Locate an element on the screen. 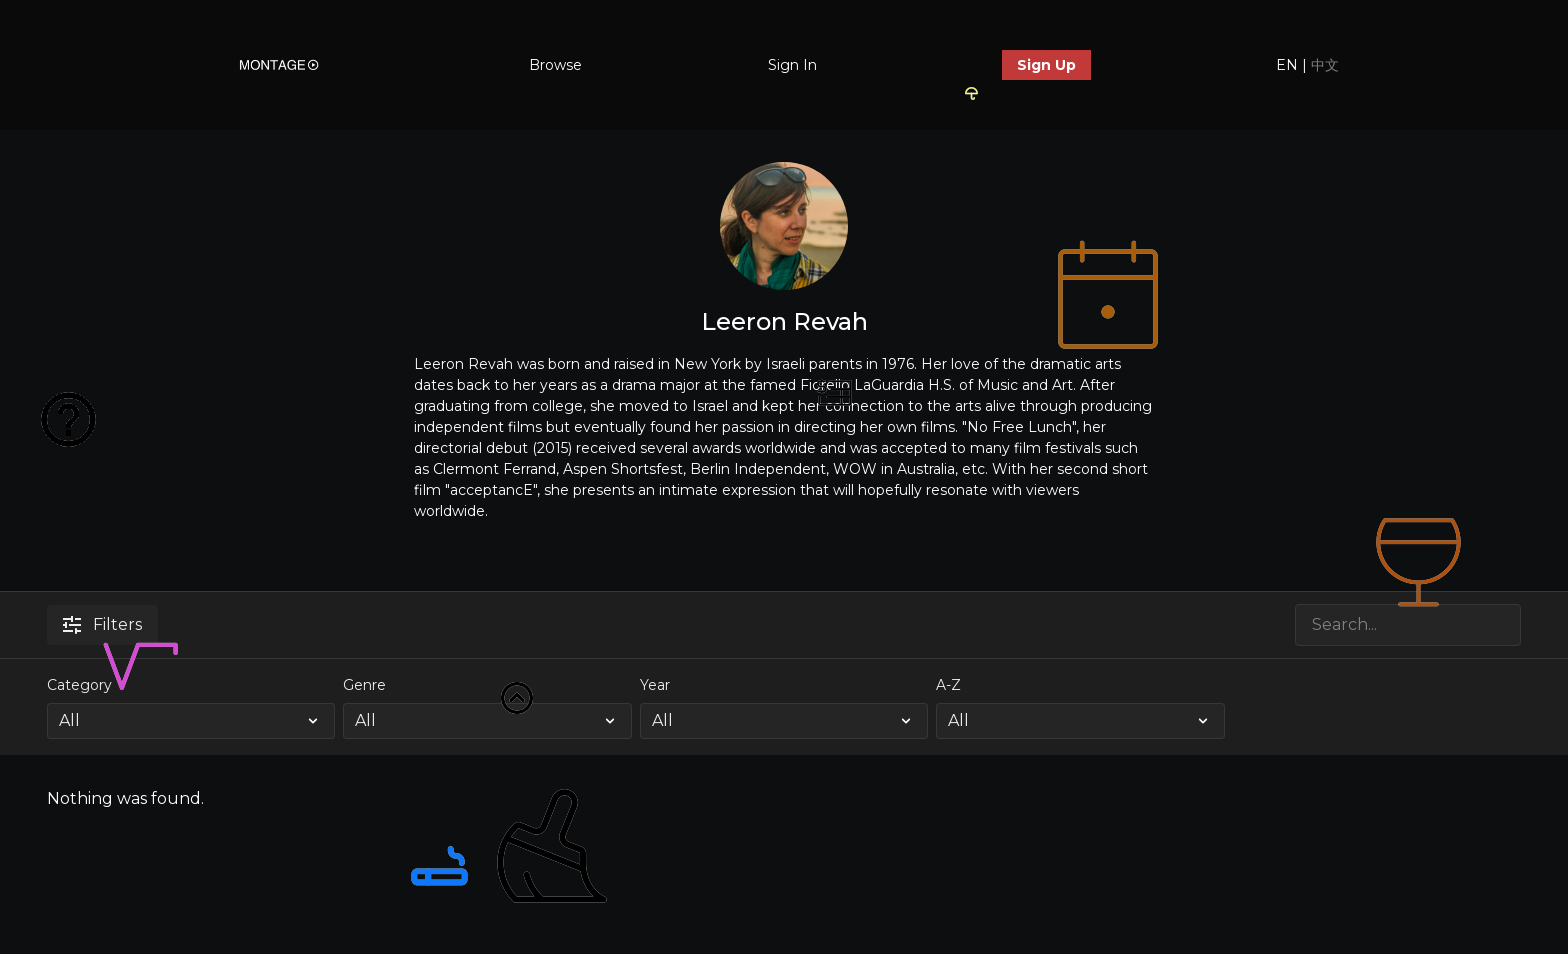  indicates a calendar event or scheduled item is located at coordinates (1108, 299).